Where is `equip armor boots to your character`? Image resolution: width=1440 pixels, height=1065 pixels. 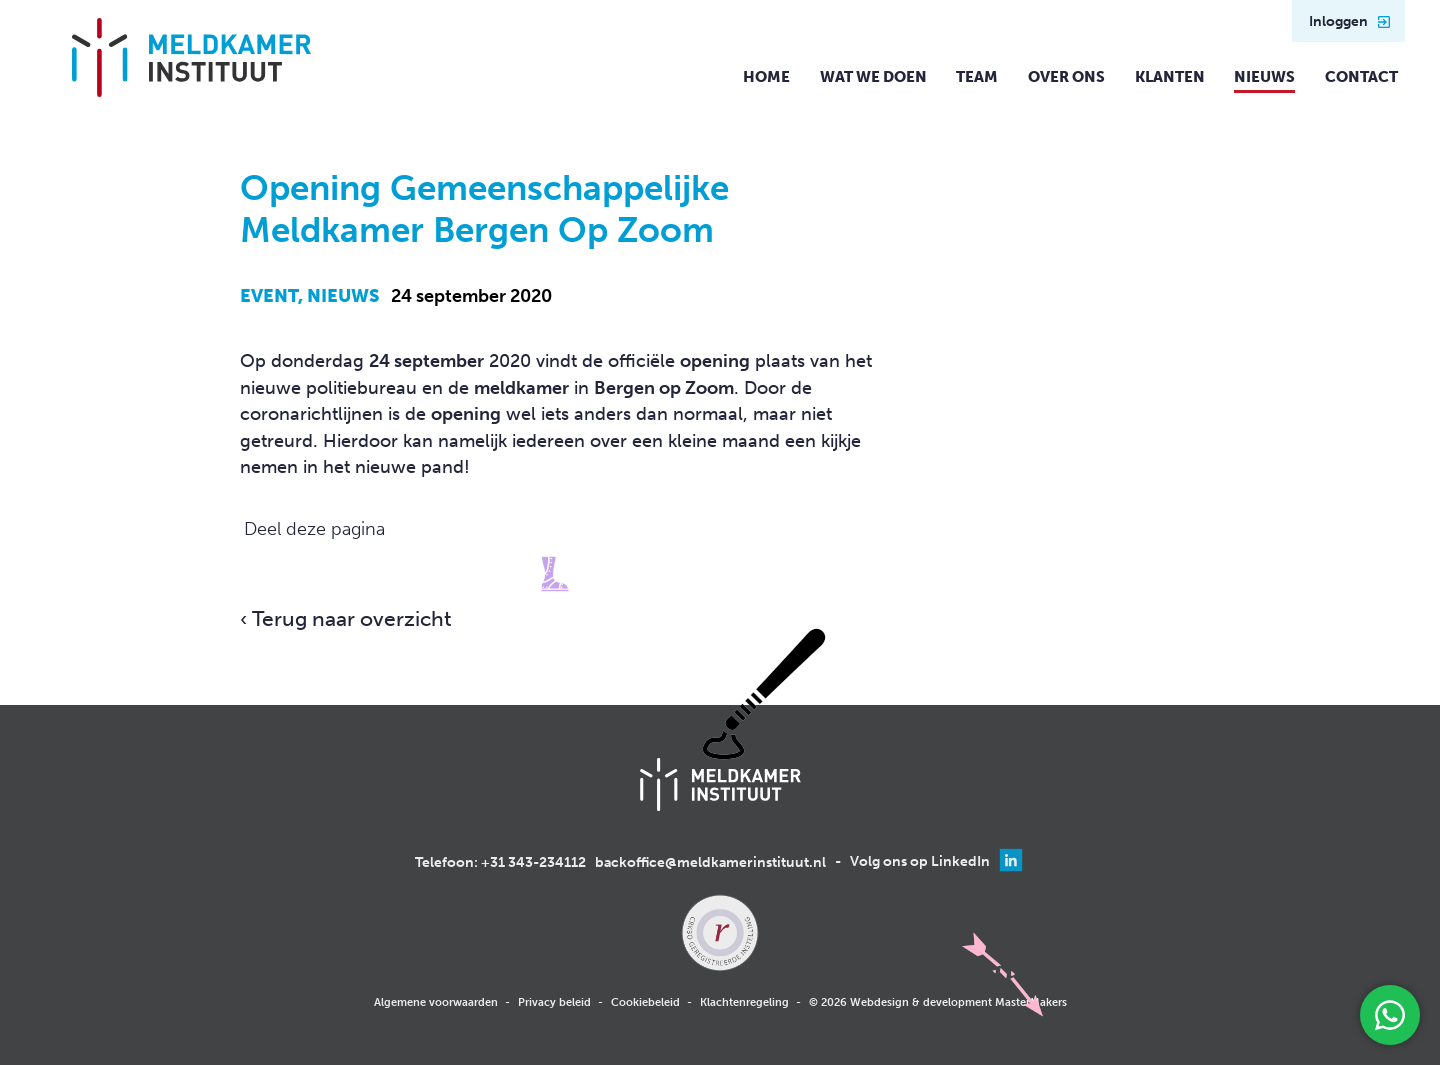 equip armor boots to your character is located at coordinates (555, 574).